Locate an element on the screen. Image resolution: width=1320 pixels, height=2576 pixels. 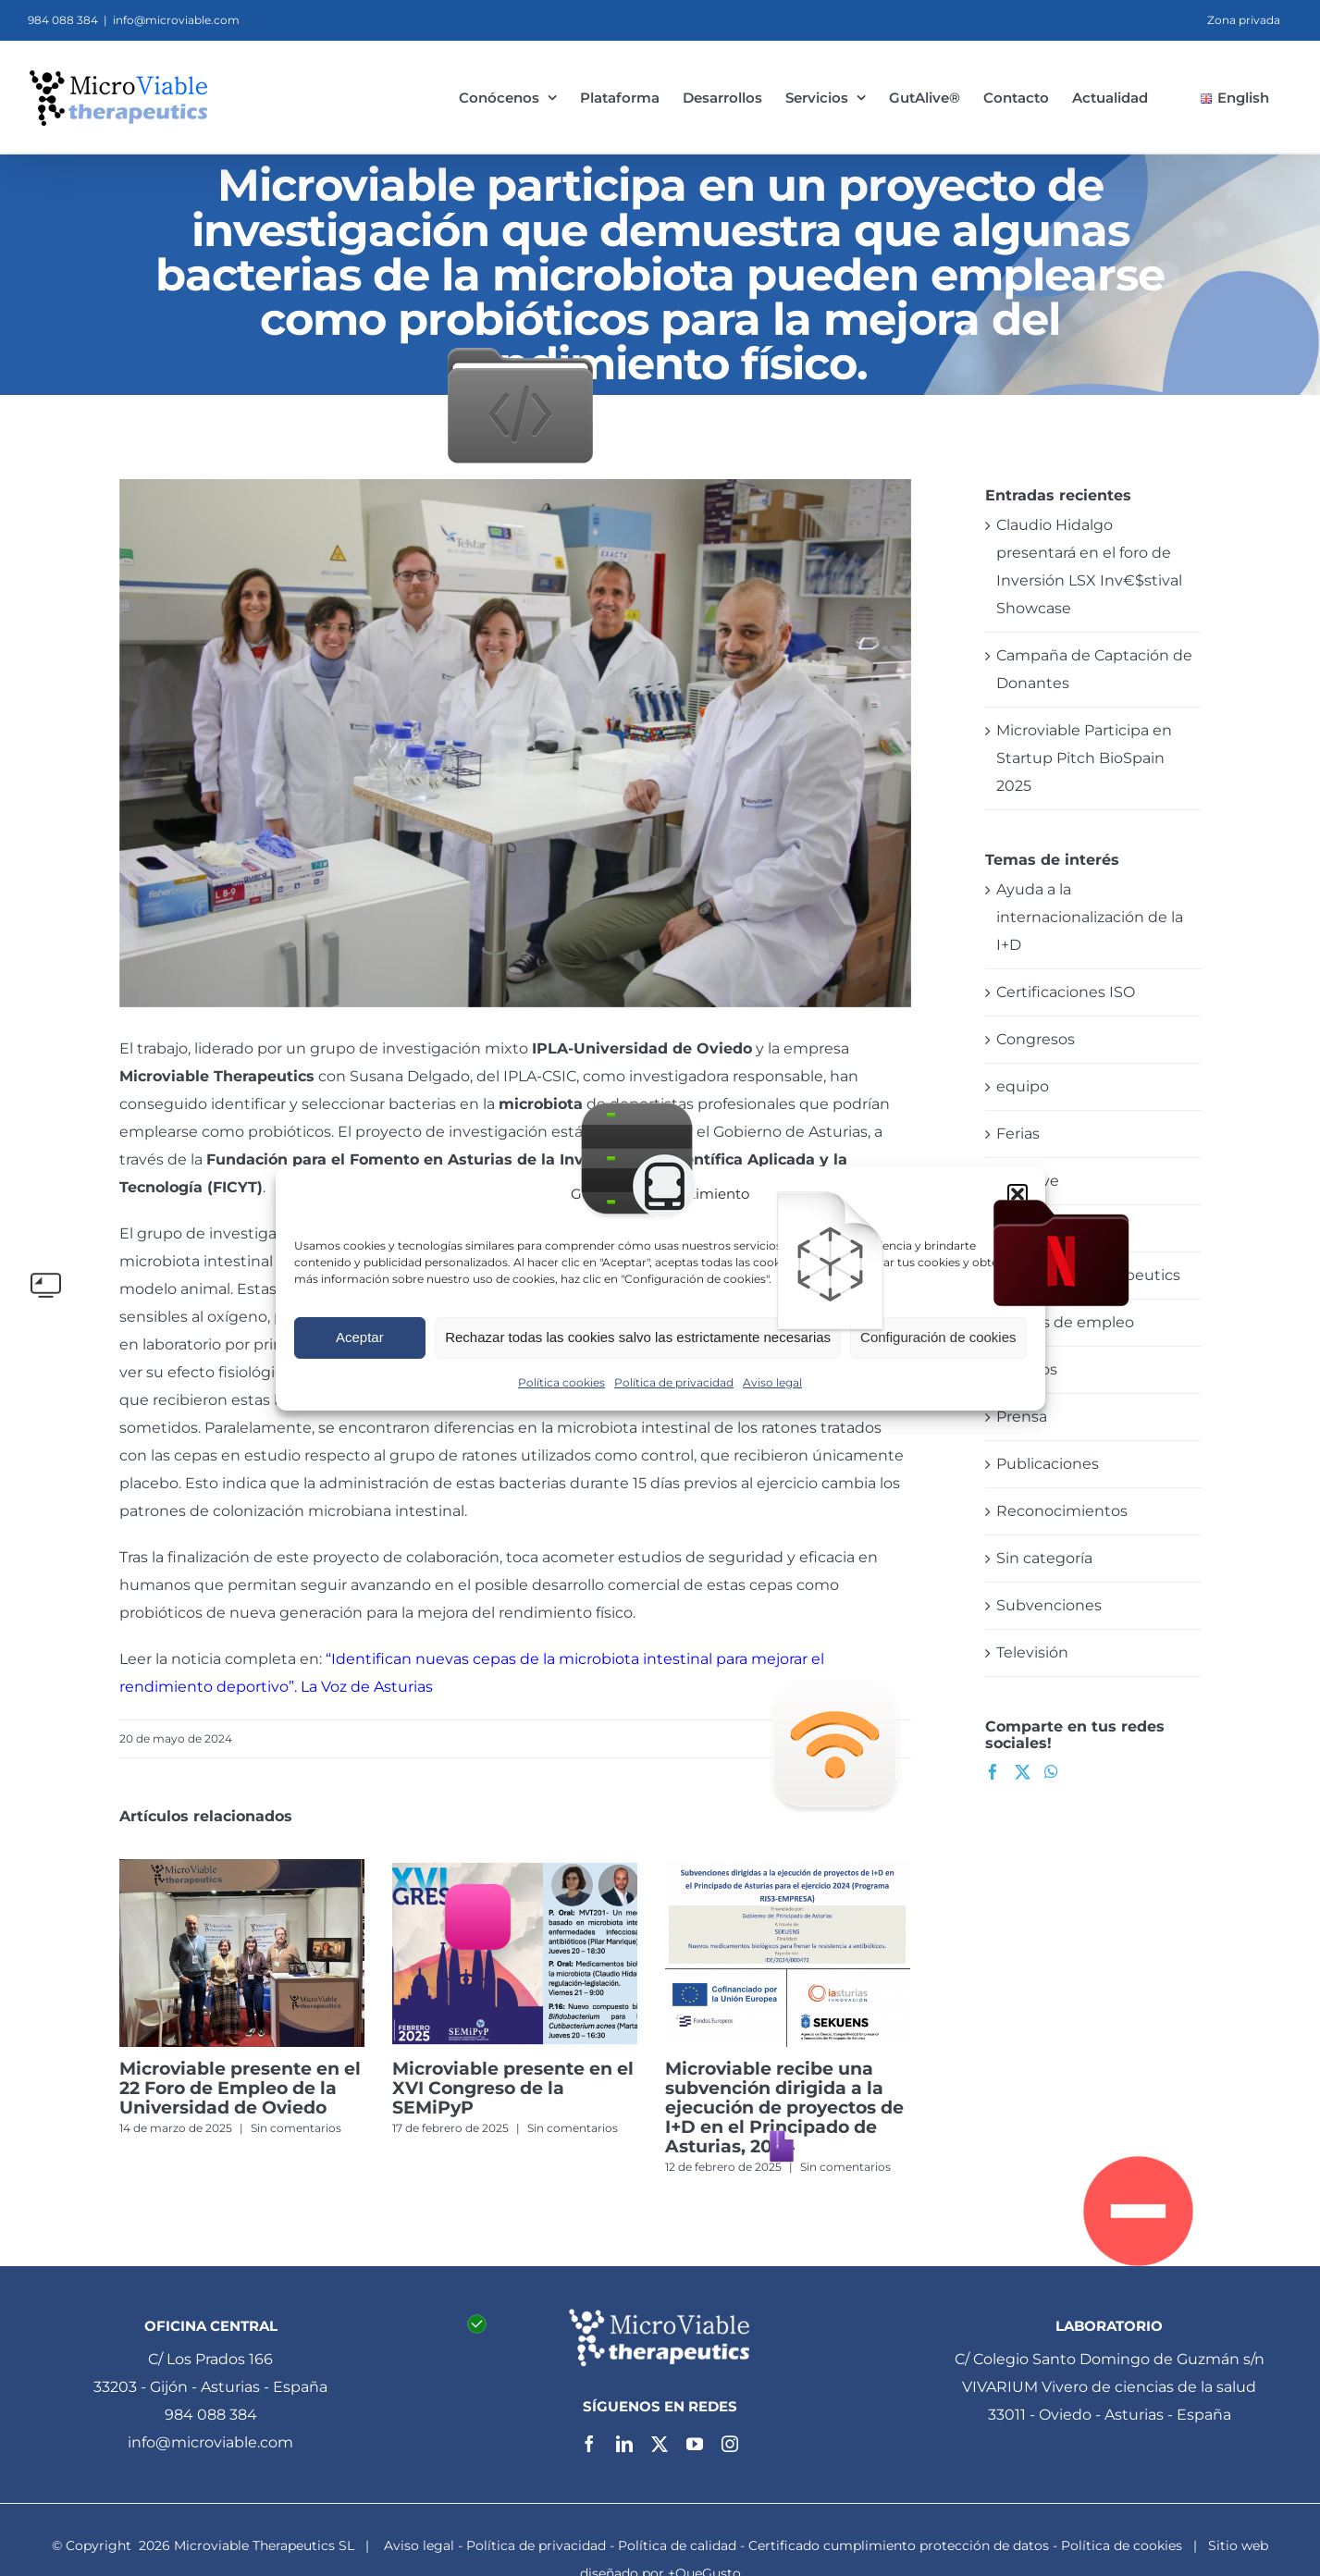
open your code projects folder is located at coordinates (520, 405).